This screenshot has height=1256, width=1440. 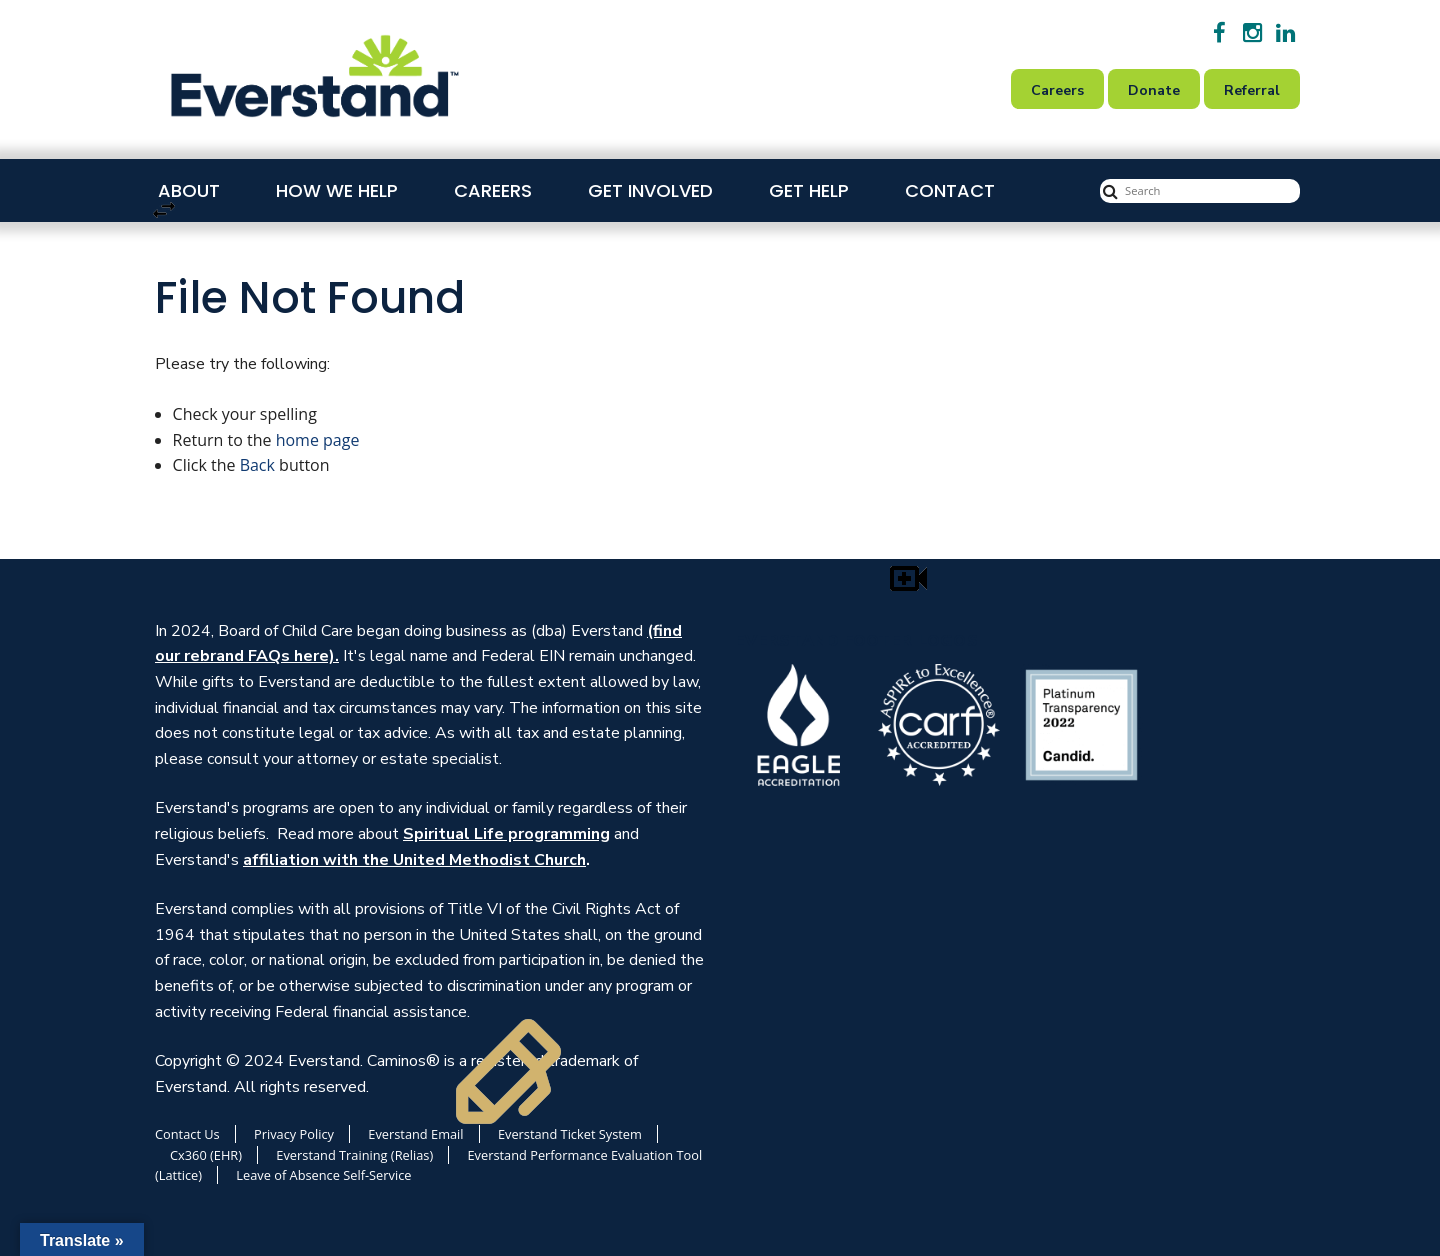 What do you see at coordinates (506, 1073) in the screenshot?
I see `edit or modify content` at bounding box center [506, 1073].